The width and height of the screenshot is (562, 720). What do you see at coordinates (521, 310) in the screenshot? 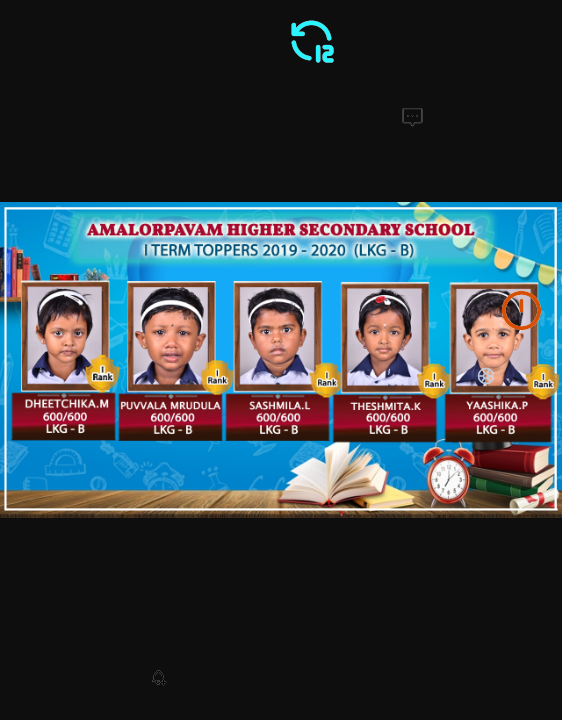
I see `view current time or check the clock` at bounding box center [521, 310].